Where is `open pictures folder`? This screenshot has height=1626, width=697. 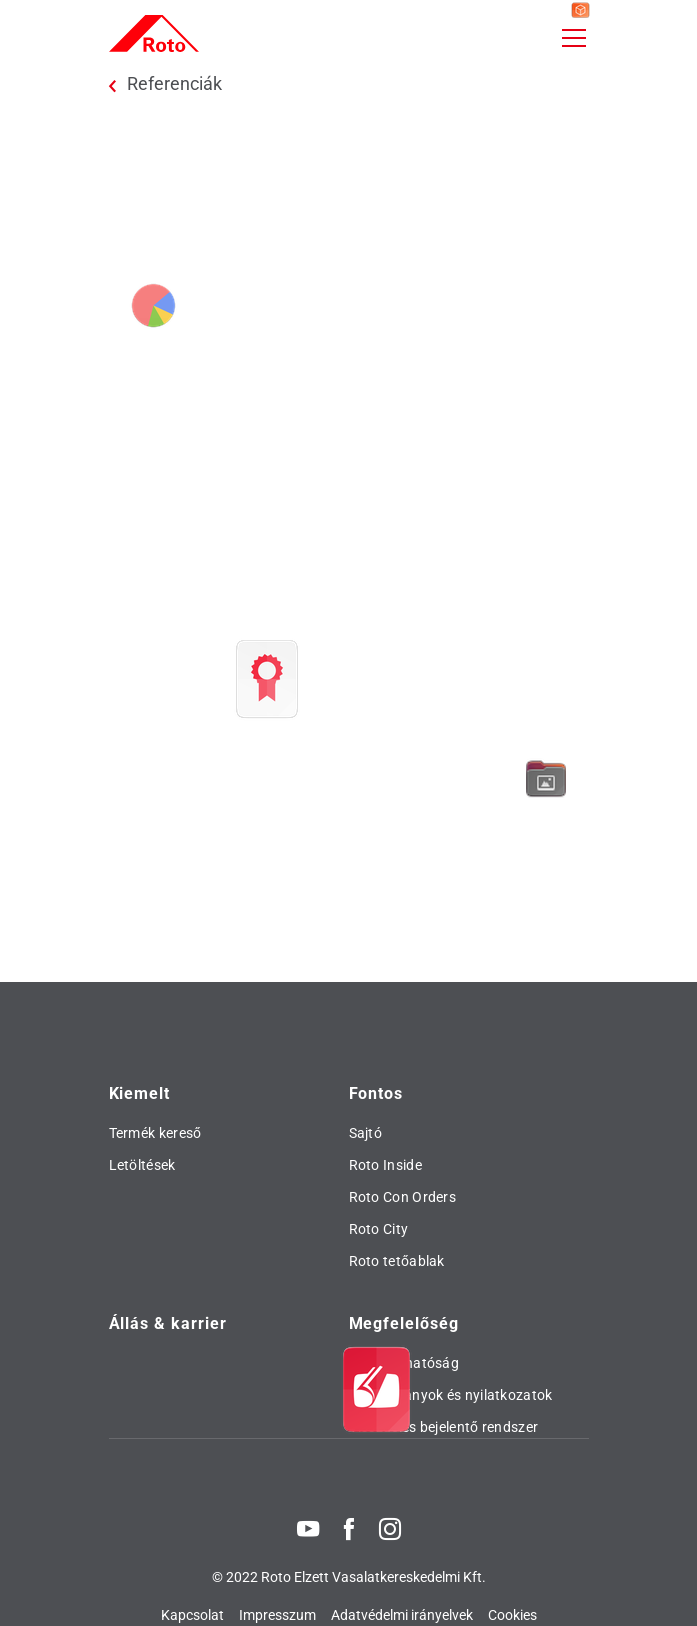
open pictures folder is located at coordinates (546, 778).